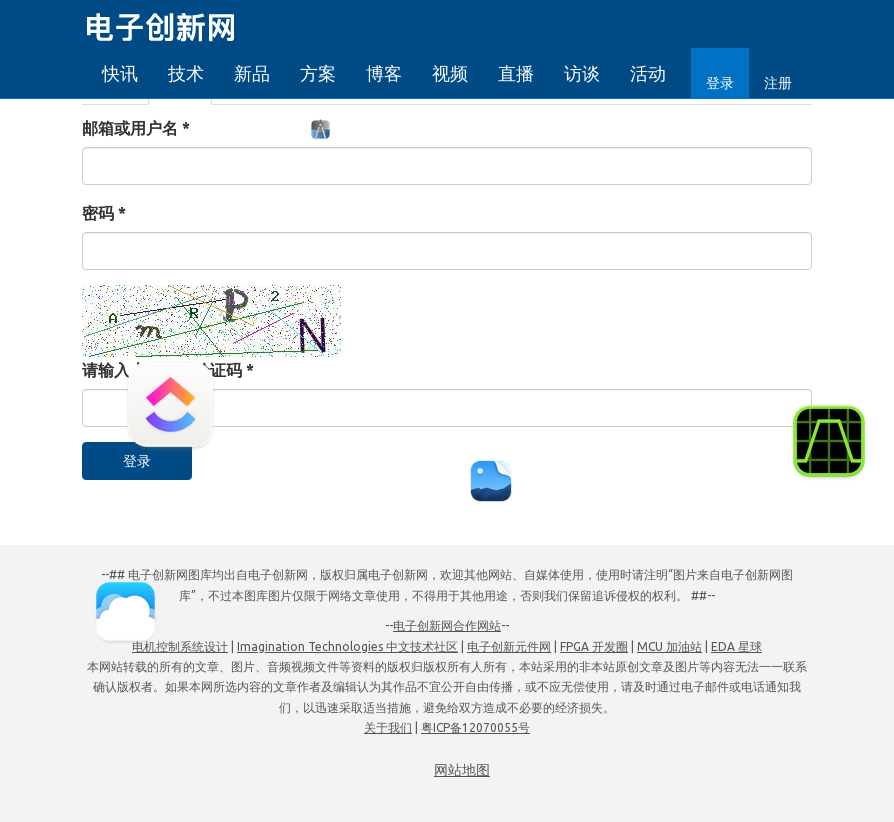 This screenshot has height=822, width=894. Describe the element at coordinates (829, 441) in the screenshot. I see `open gtkwave waveform viewer application` at that location.